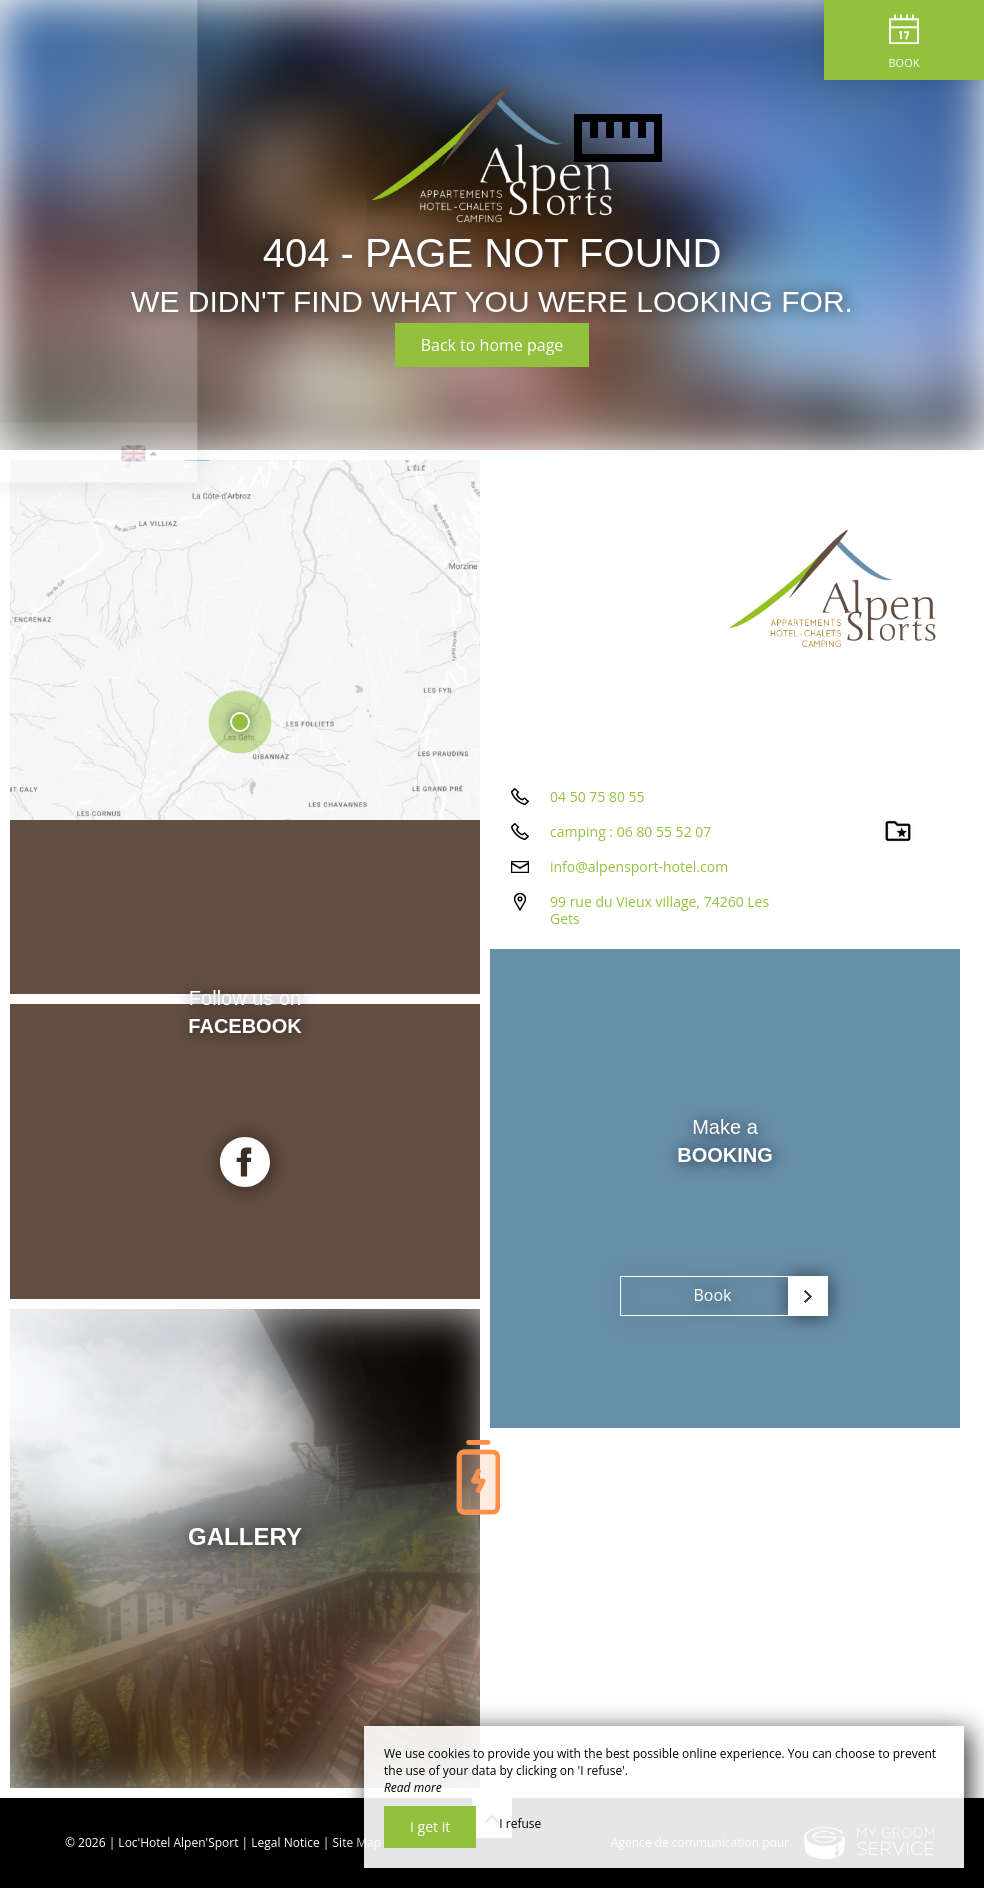 Image resolution: width=984 pixels, height=1888 pixels. I want to click on access ruler or measurement tool, so click(618, 138).